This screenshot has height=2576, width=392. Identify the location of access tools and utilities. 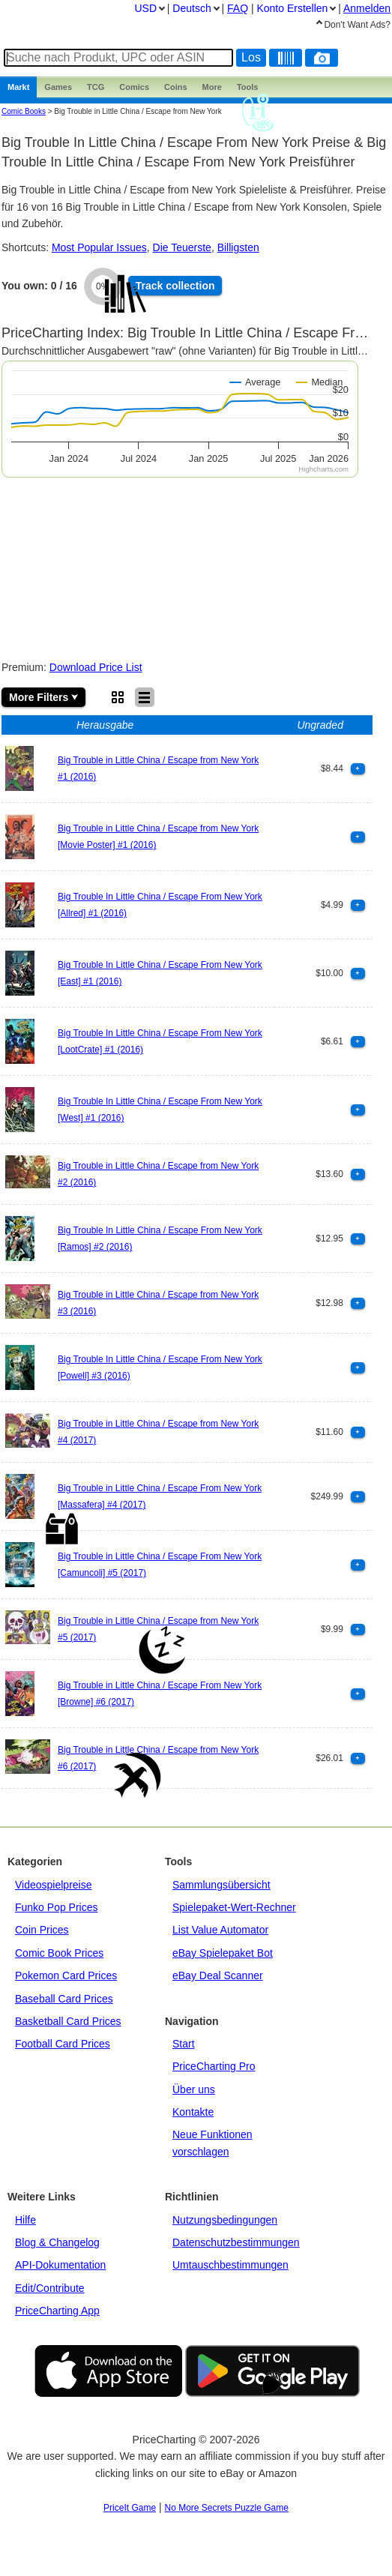
(61, 1527).